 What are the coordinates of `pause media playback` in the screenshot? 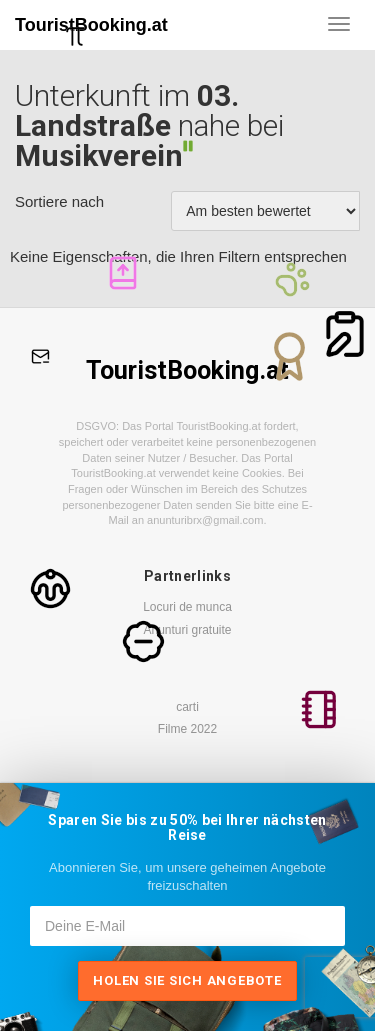 It's located at (188, 146).